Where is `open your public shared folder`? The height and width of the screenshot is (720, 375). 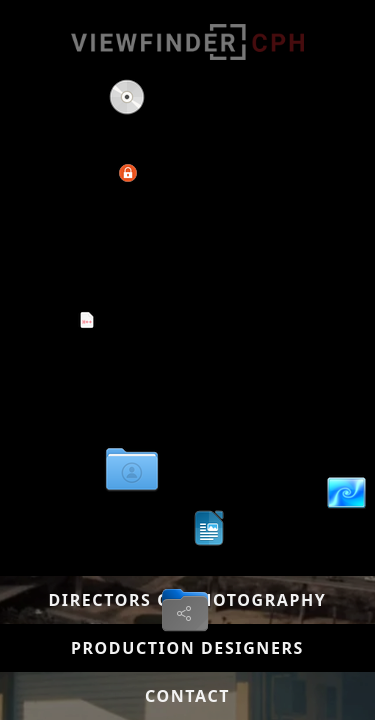
open your public shared folder is located at coordinates (185, 610).